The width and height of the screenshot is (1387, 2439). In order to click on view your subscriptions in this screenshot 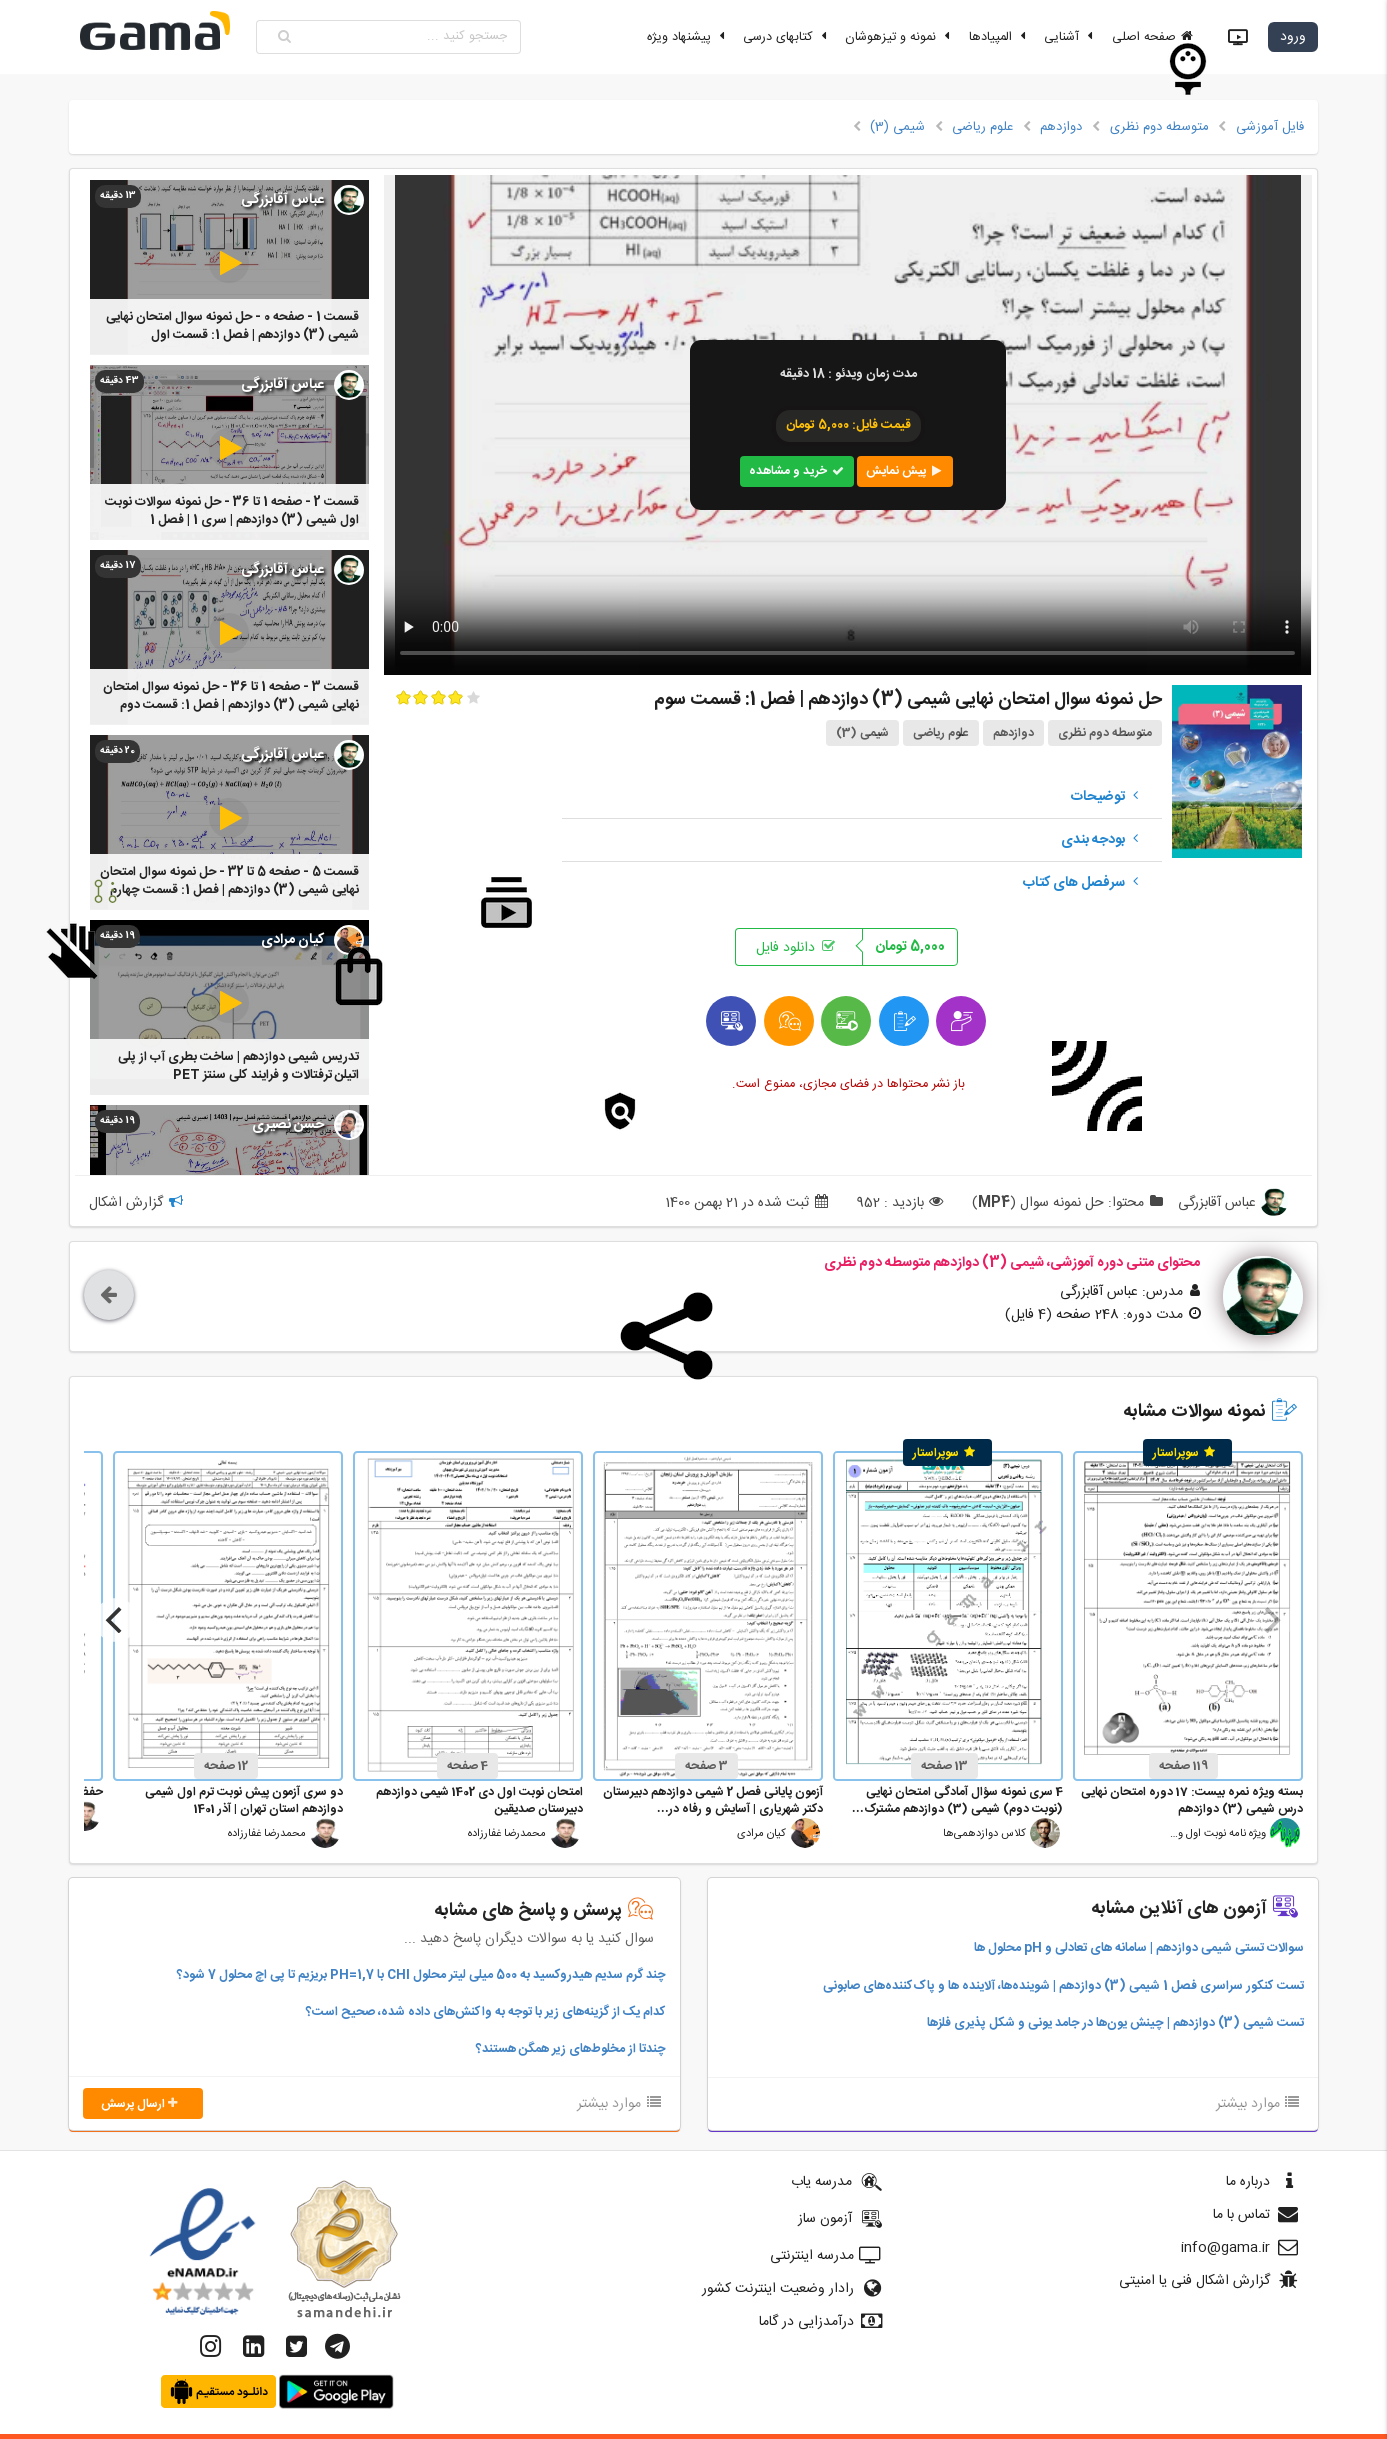, I will do `click(506, 902)`.